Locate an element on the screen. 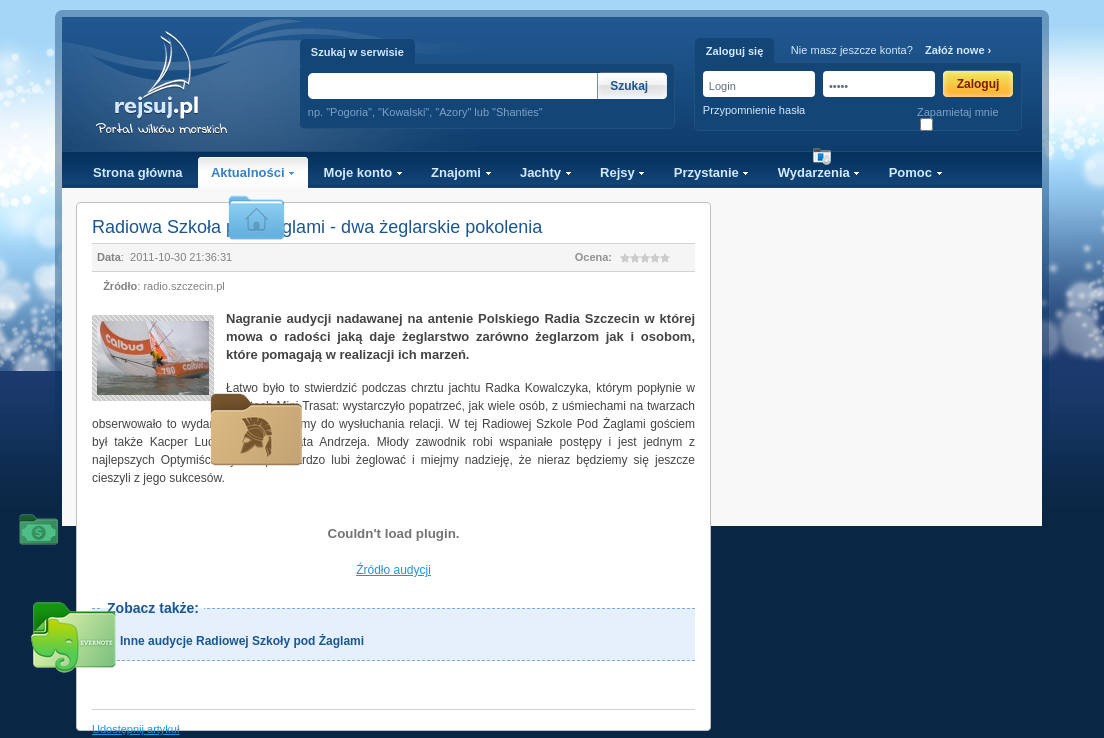  open evernote folder is located at coordinates (74, 637).